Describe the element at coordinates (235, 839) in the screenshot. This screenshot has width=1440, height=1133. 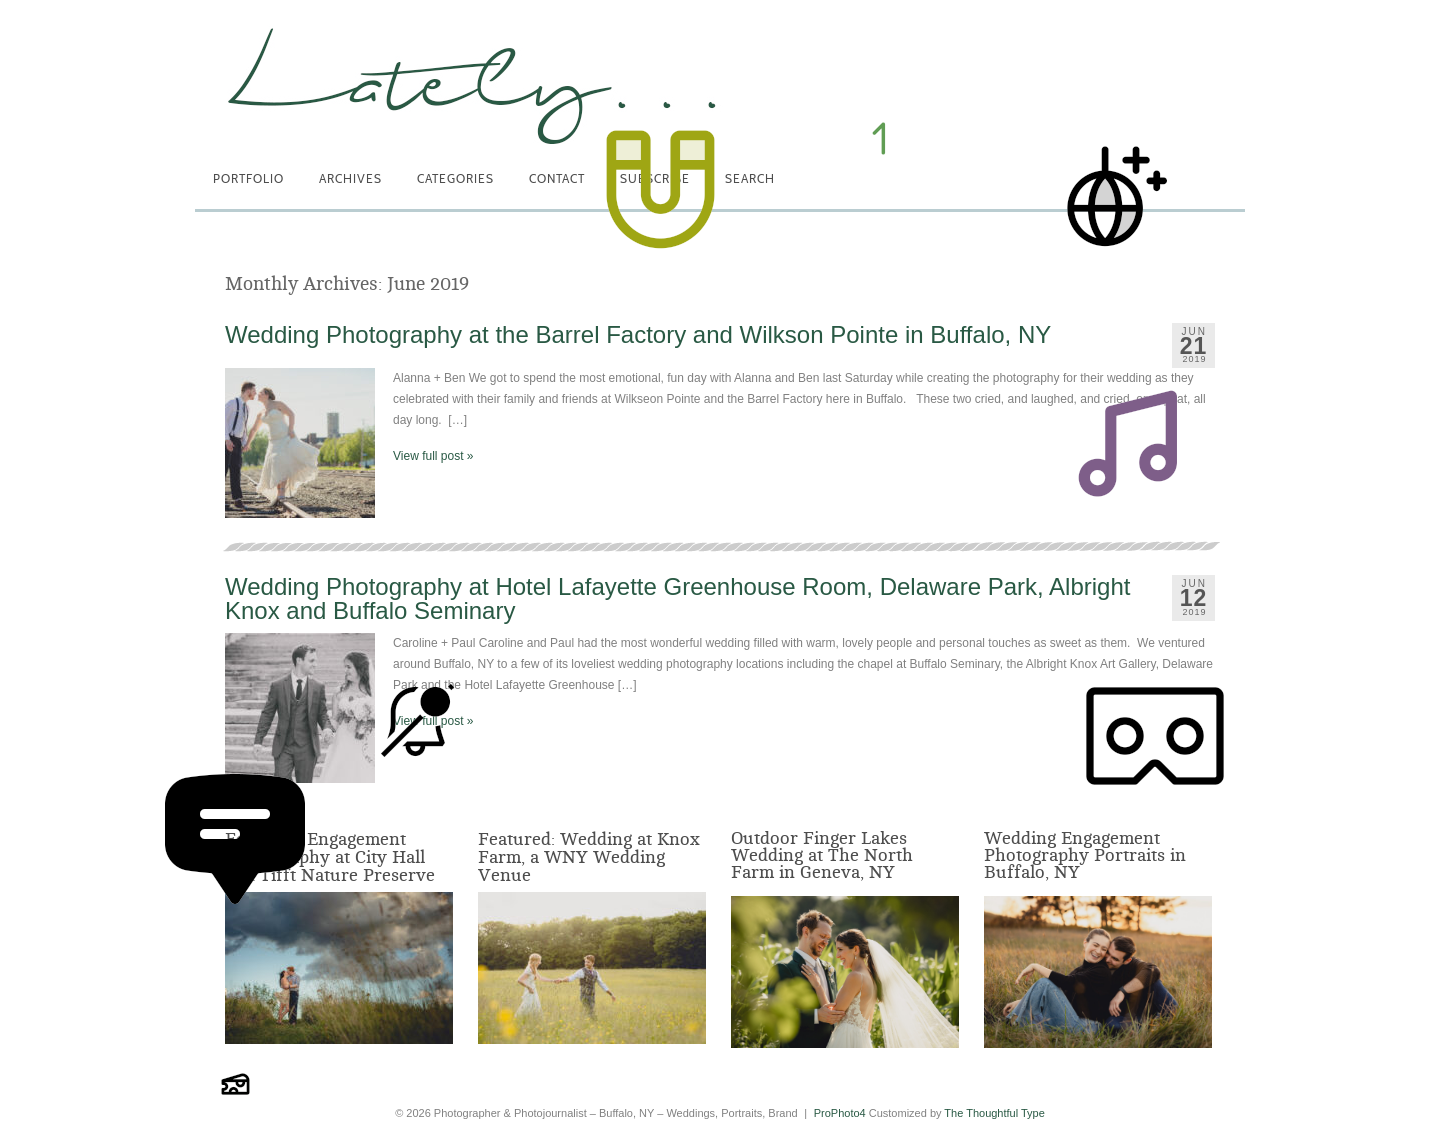
I see `open chat or messaging` at that location.